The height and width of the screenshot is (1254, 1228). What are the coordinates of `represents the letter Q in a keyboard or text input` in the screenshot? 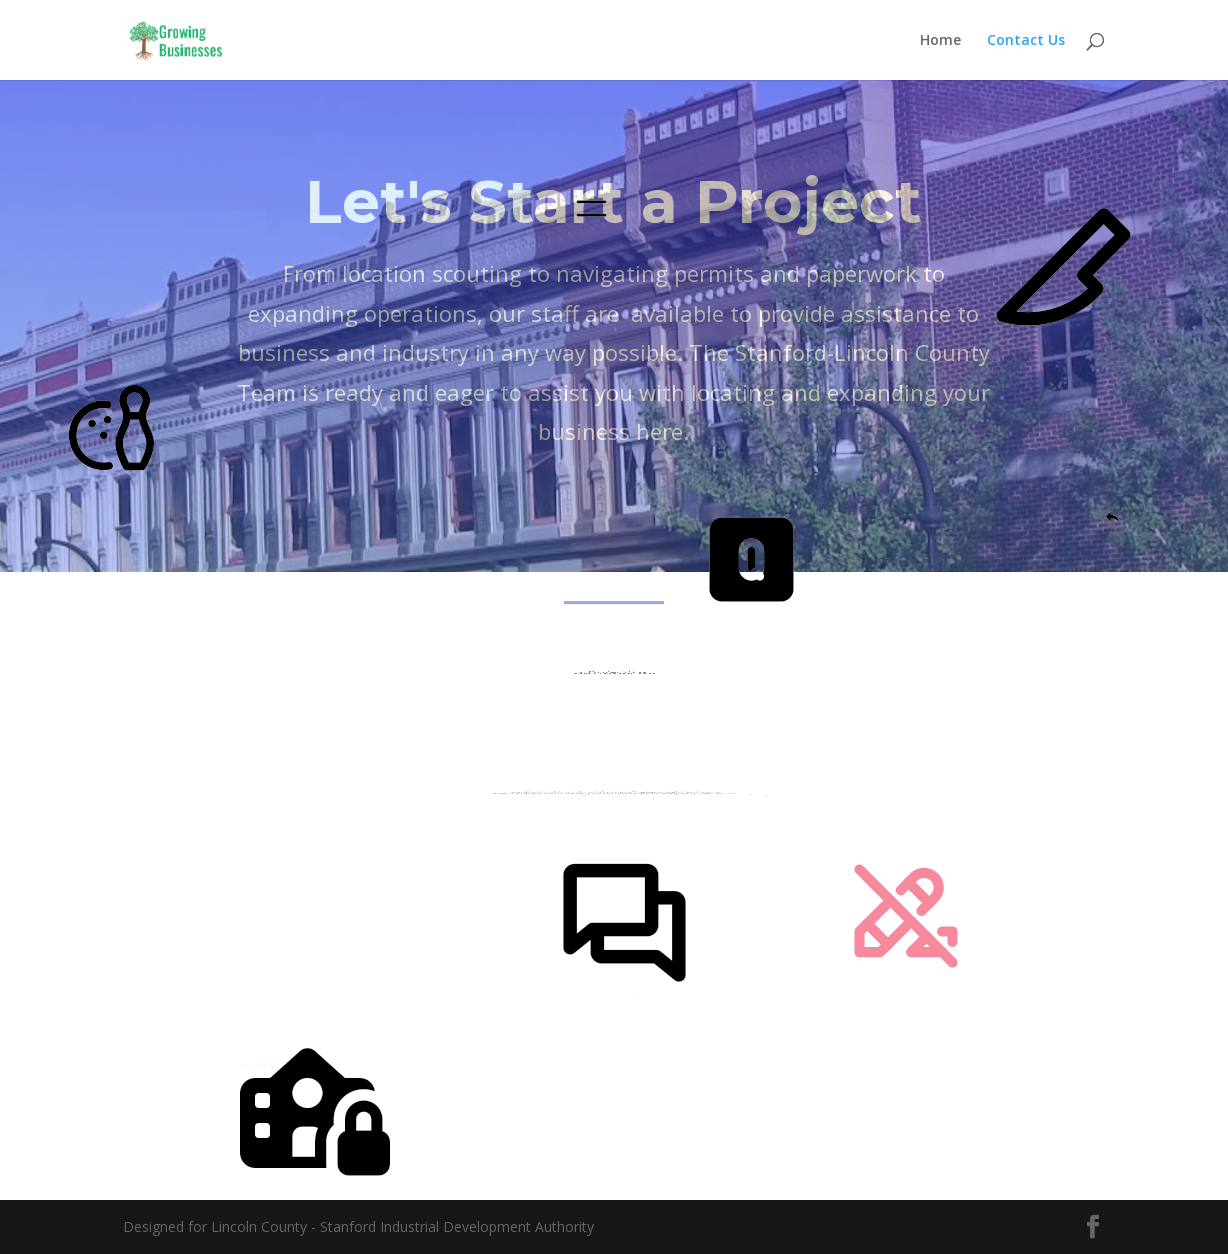 It's located at (751, 559).